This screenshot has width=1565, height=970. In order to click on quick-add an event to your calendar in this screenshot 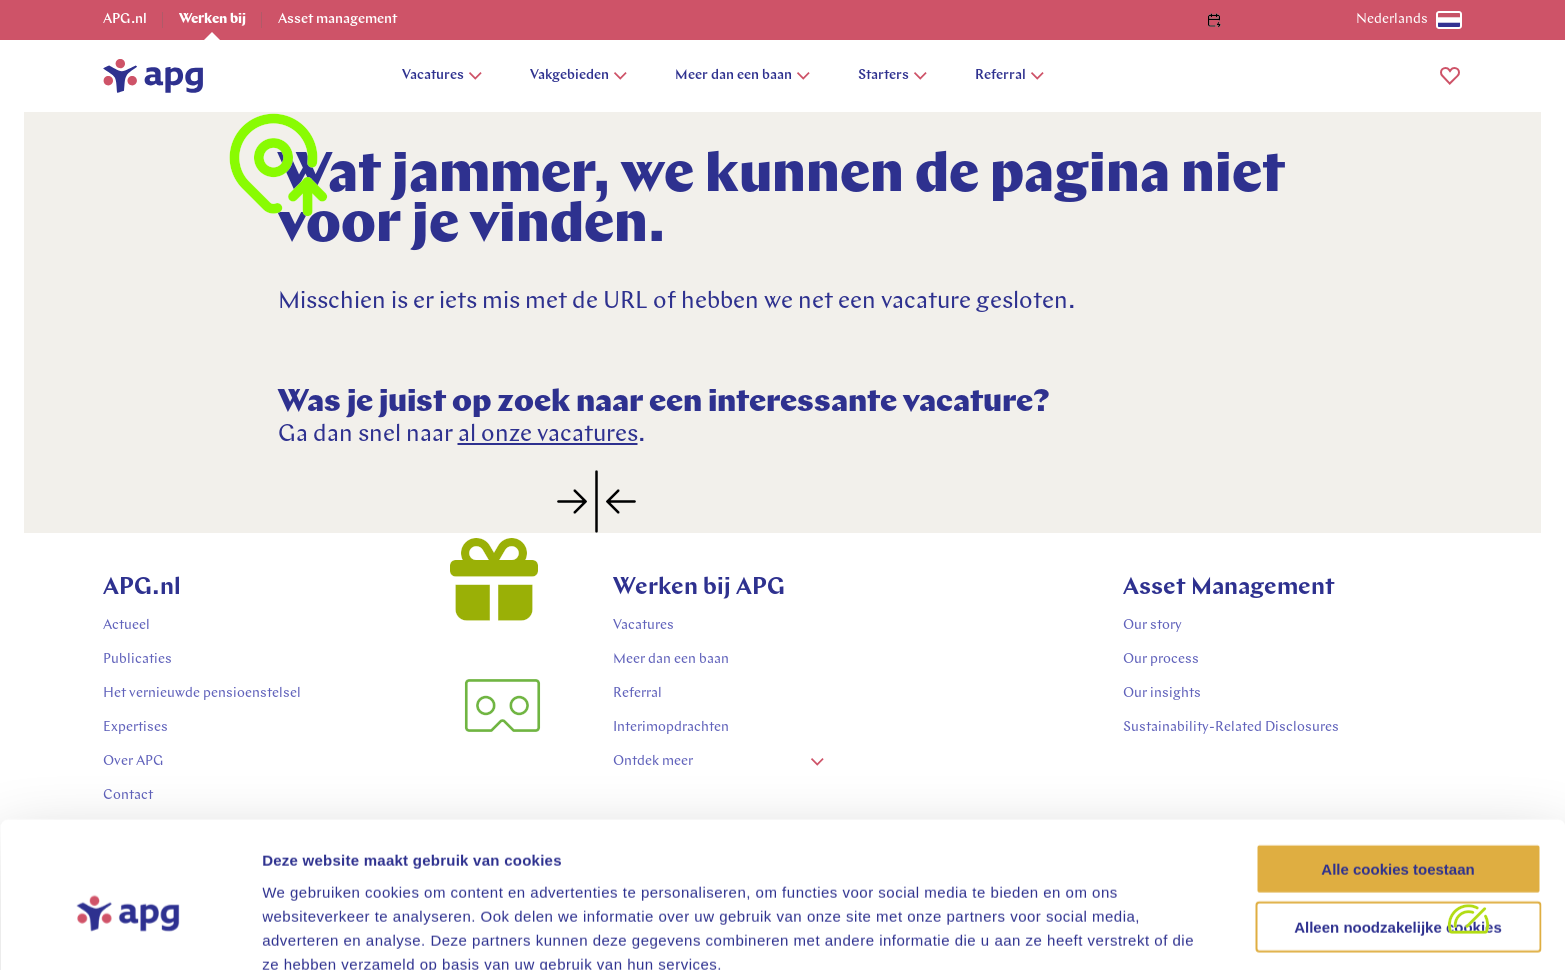, I will do `click(1214, 20)`.